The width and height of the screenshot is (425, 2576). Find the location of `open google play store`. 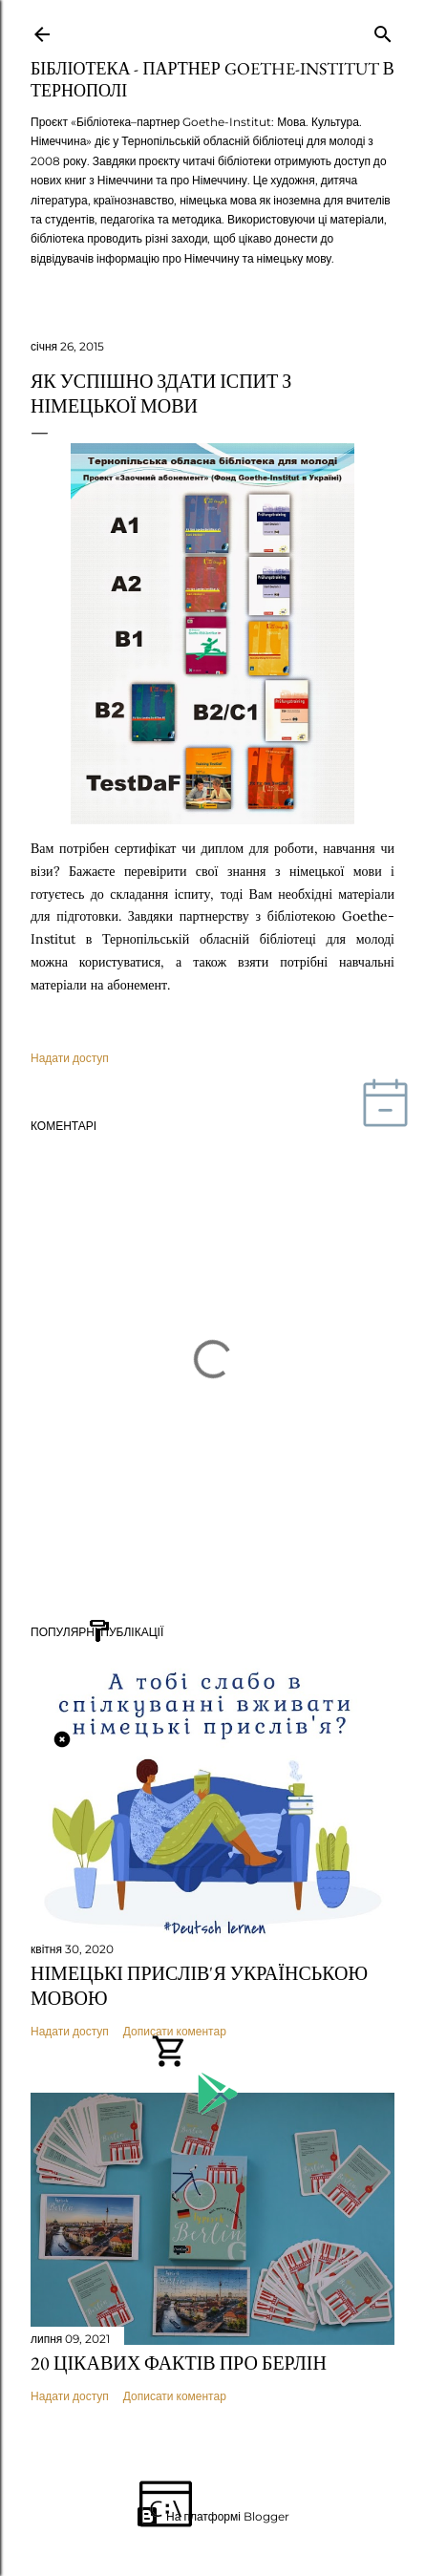

open google play store is located at coordinates (218, 2094).